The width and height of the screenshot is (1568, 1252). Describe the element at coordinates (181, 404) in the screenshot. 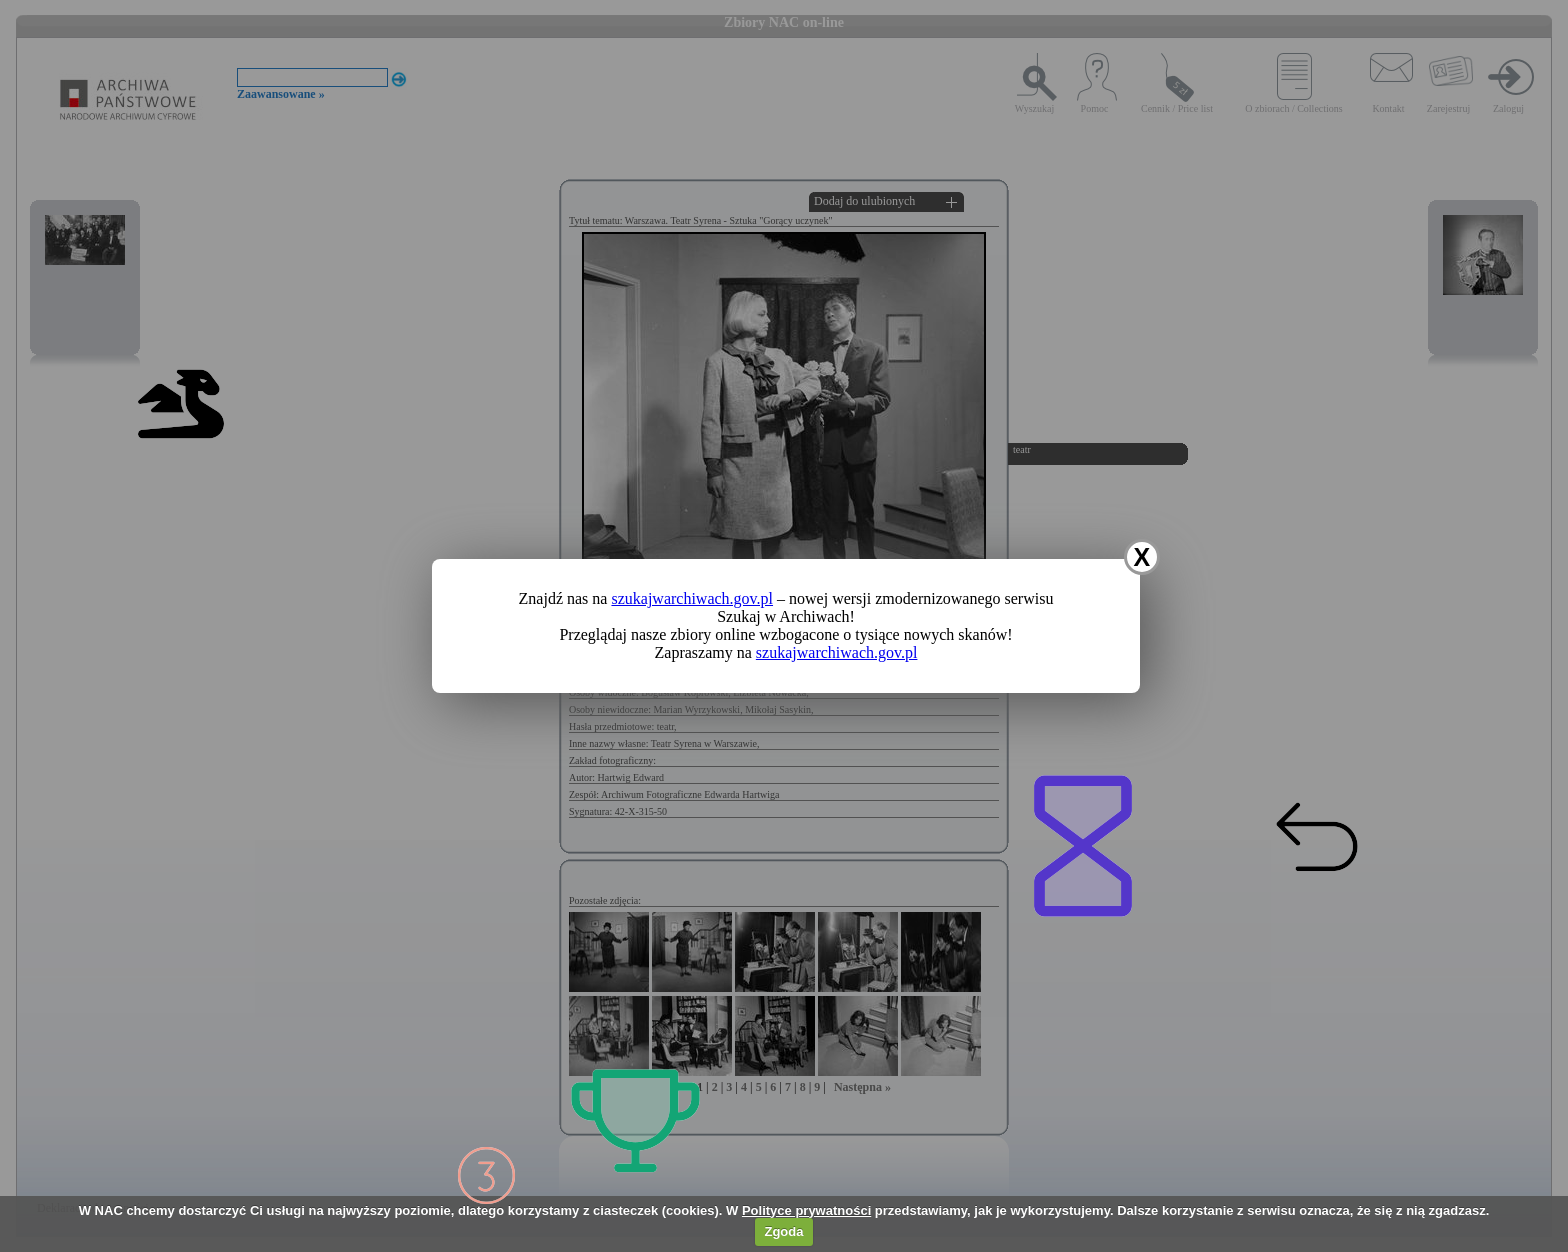

I see `access fantasy or gaming content` at that location.